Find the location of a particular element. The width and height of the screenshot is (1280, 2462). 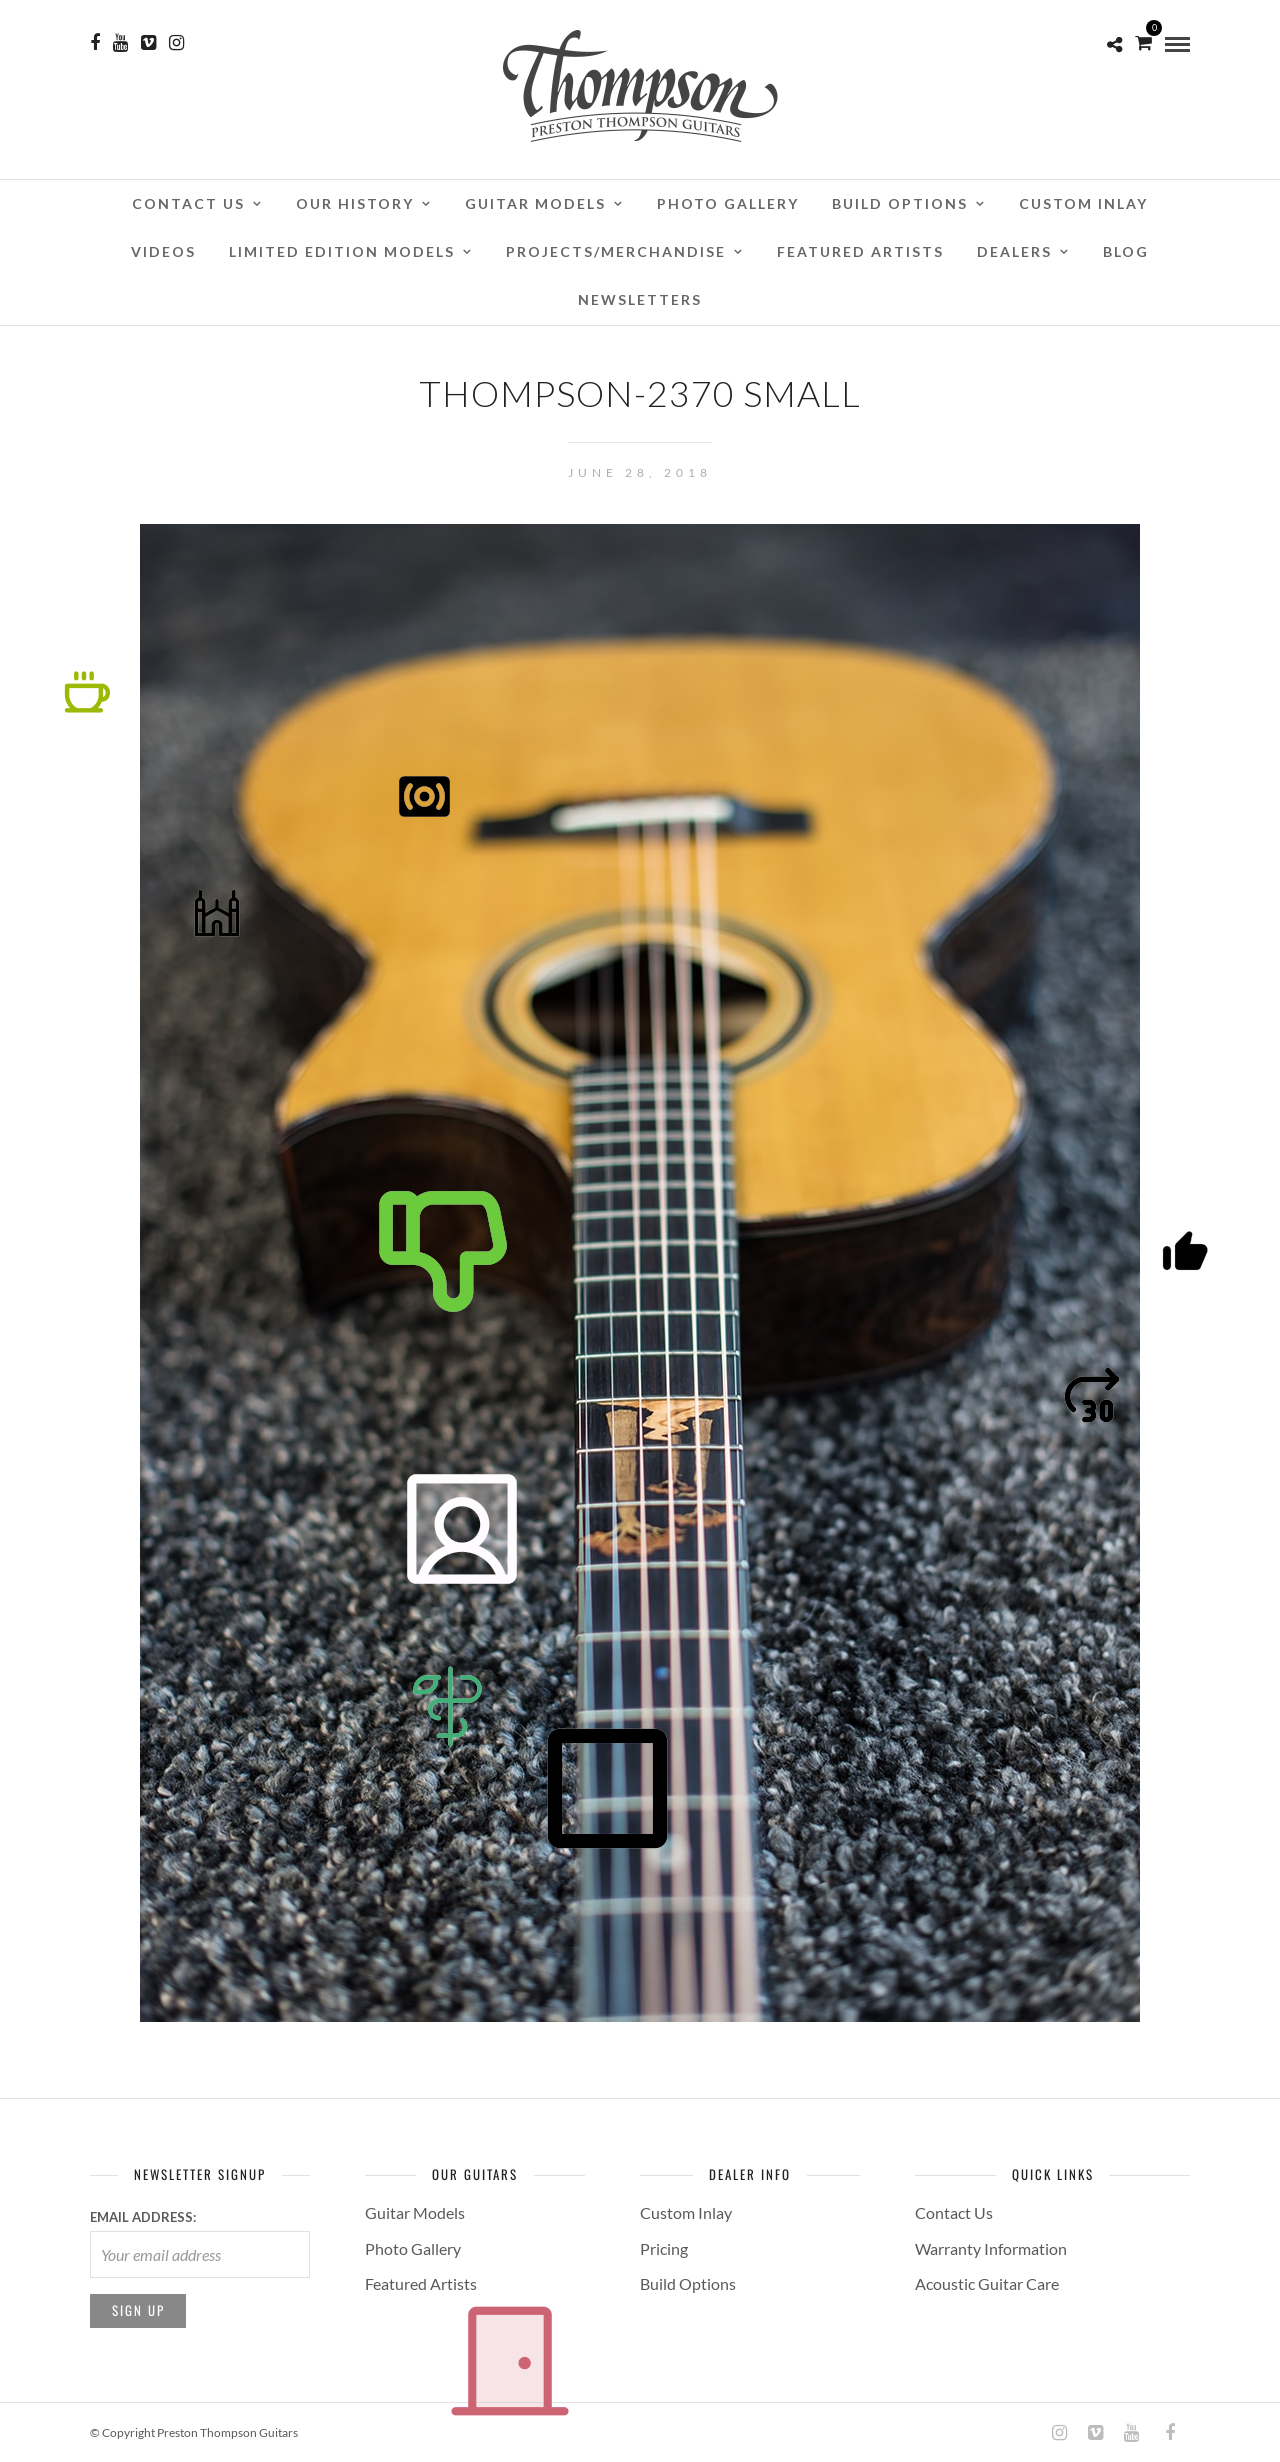

dislike or downvote content is located at coordinates (446, 1251).